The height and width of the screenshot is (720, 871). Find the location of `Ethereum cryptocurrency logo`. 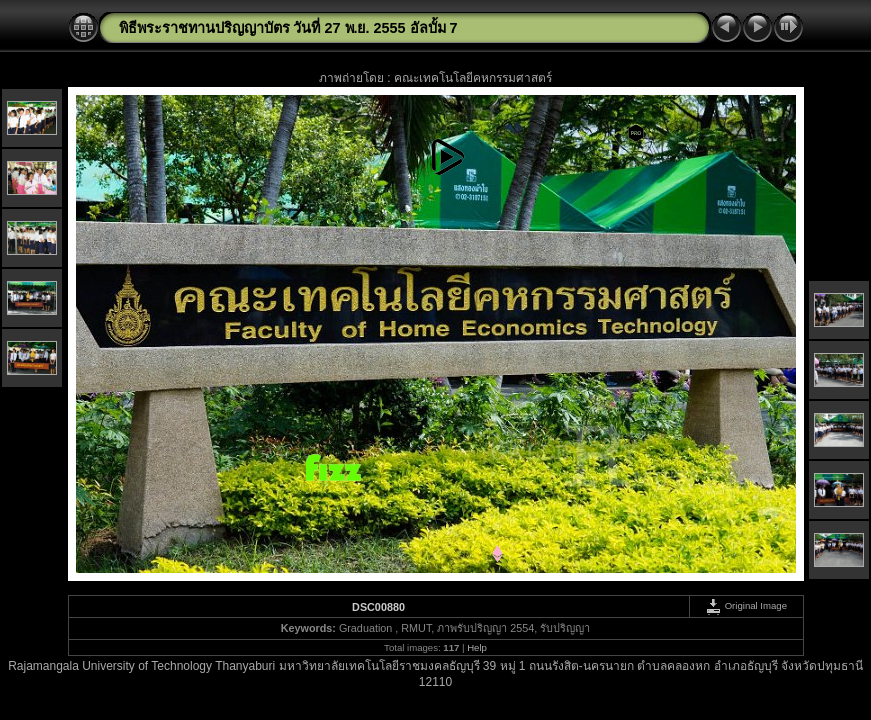

Ethereum cryptocurrency logo is located at coordinates (497, 553).